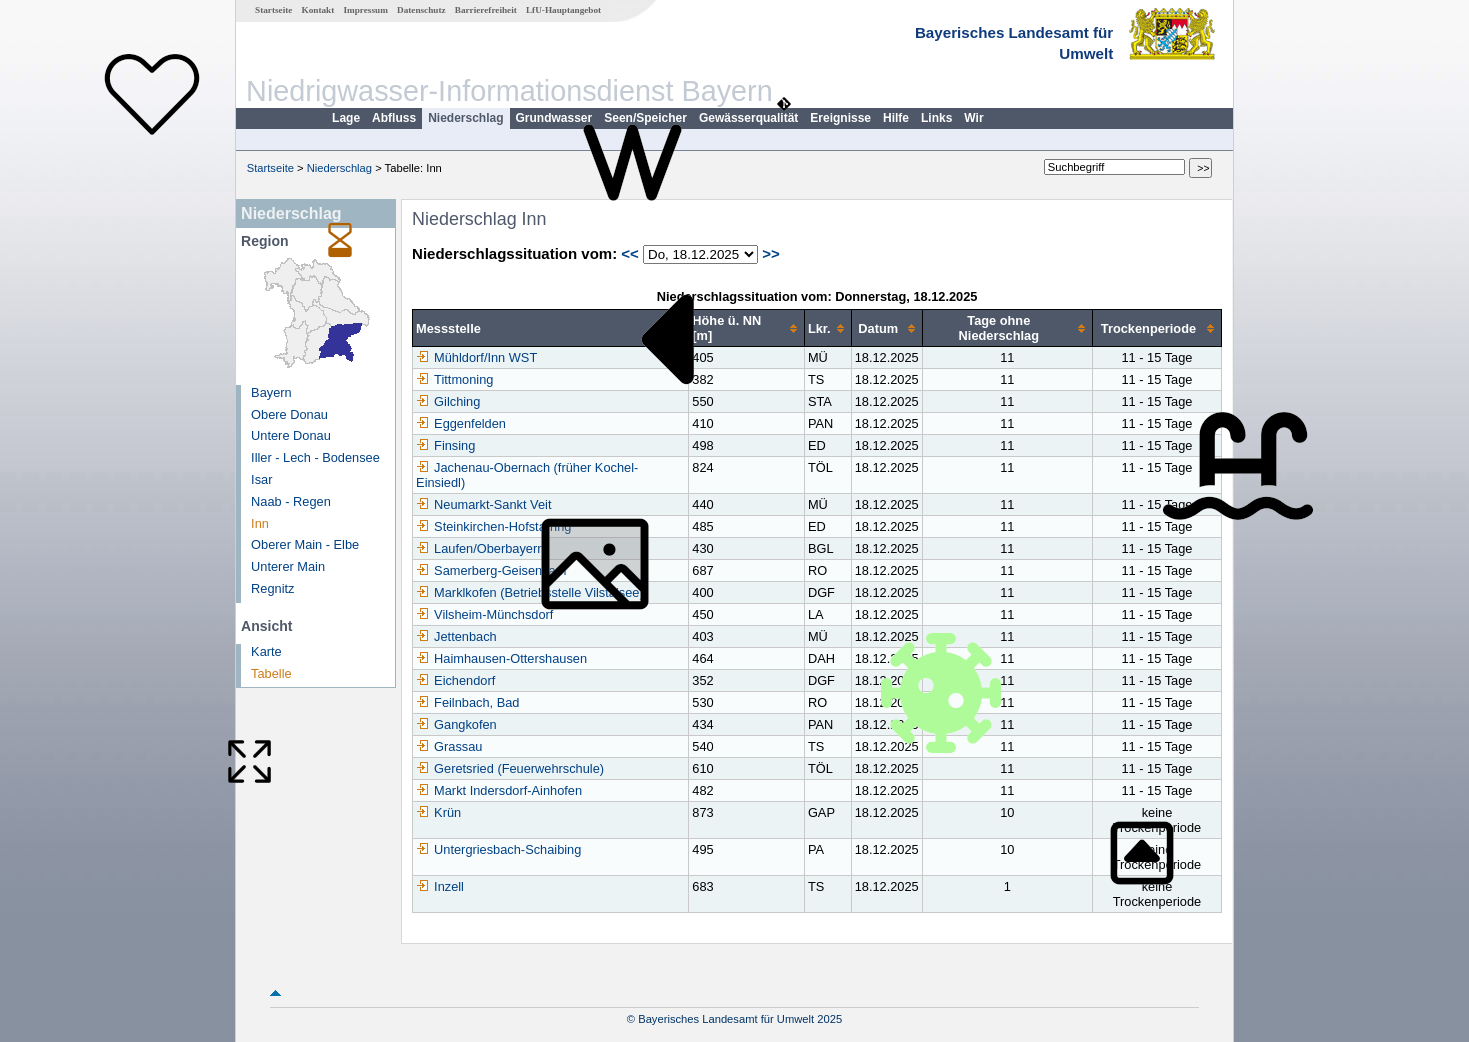  Describe the element at coordinates (671, 339) in the screenshot. I see `go back to the previous screen` at that location.